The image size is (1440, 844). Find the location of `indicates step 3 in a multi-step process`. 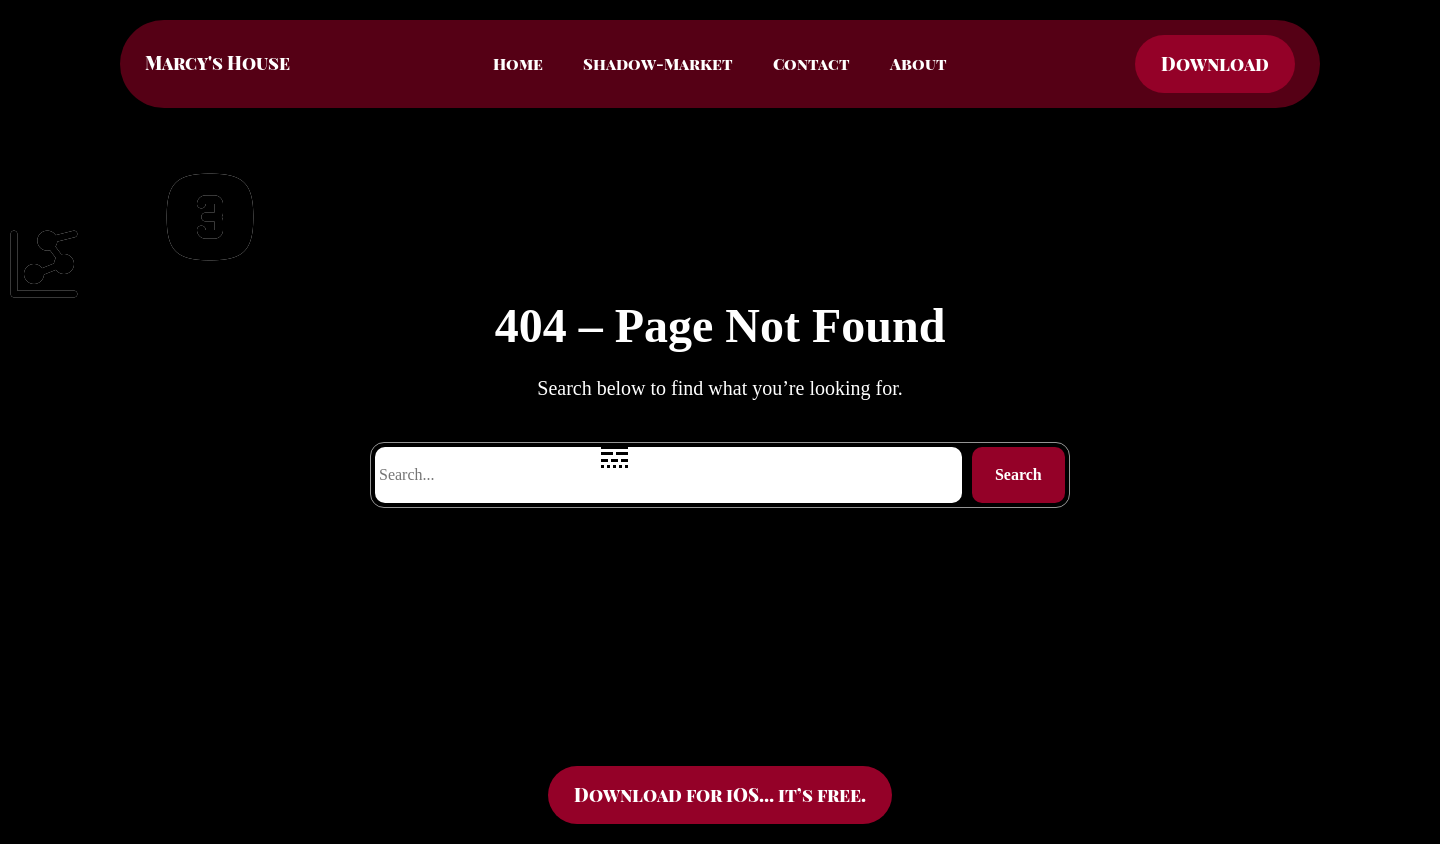

indicates step 3 in a multi-step process is located at coordinates (210, 217).